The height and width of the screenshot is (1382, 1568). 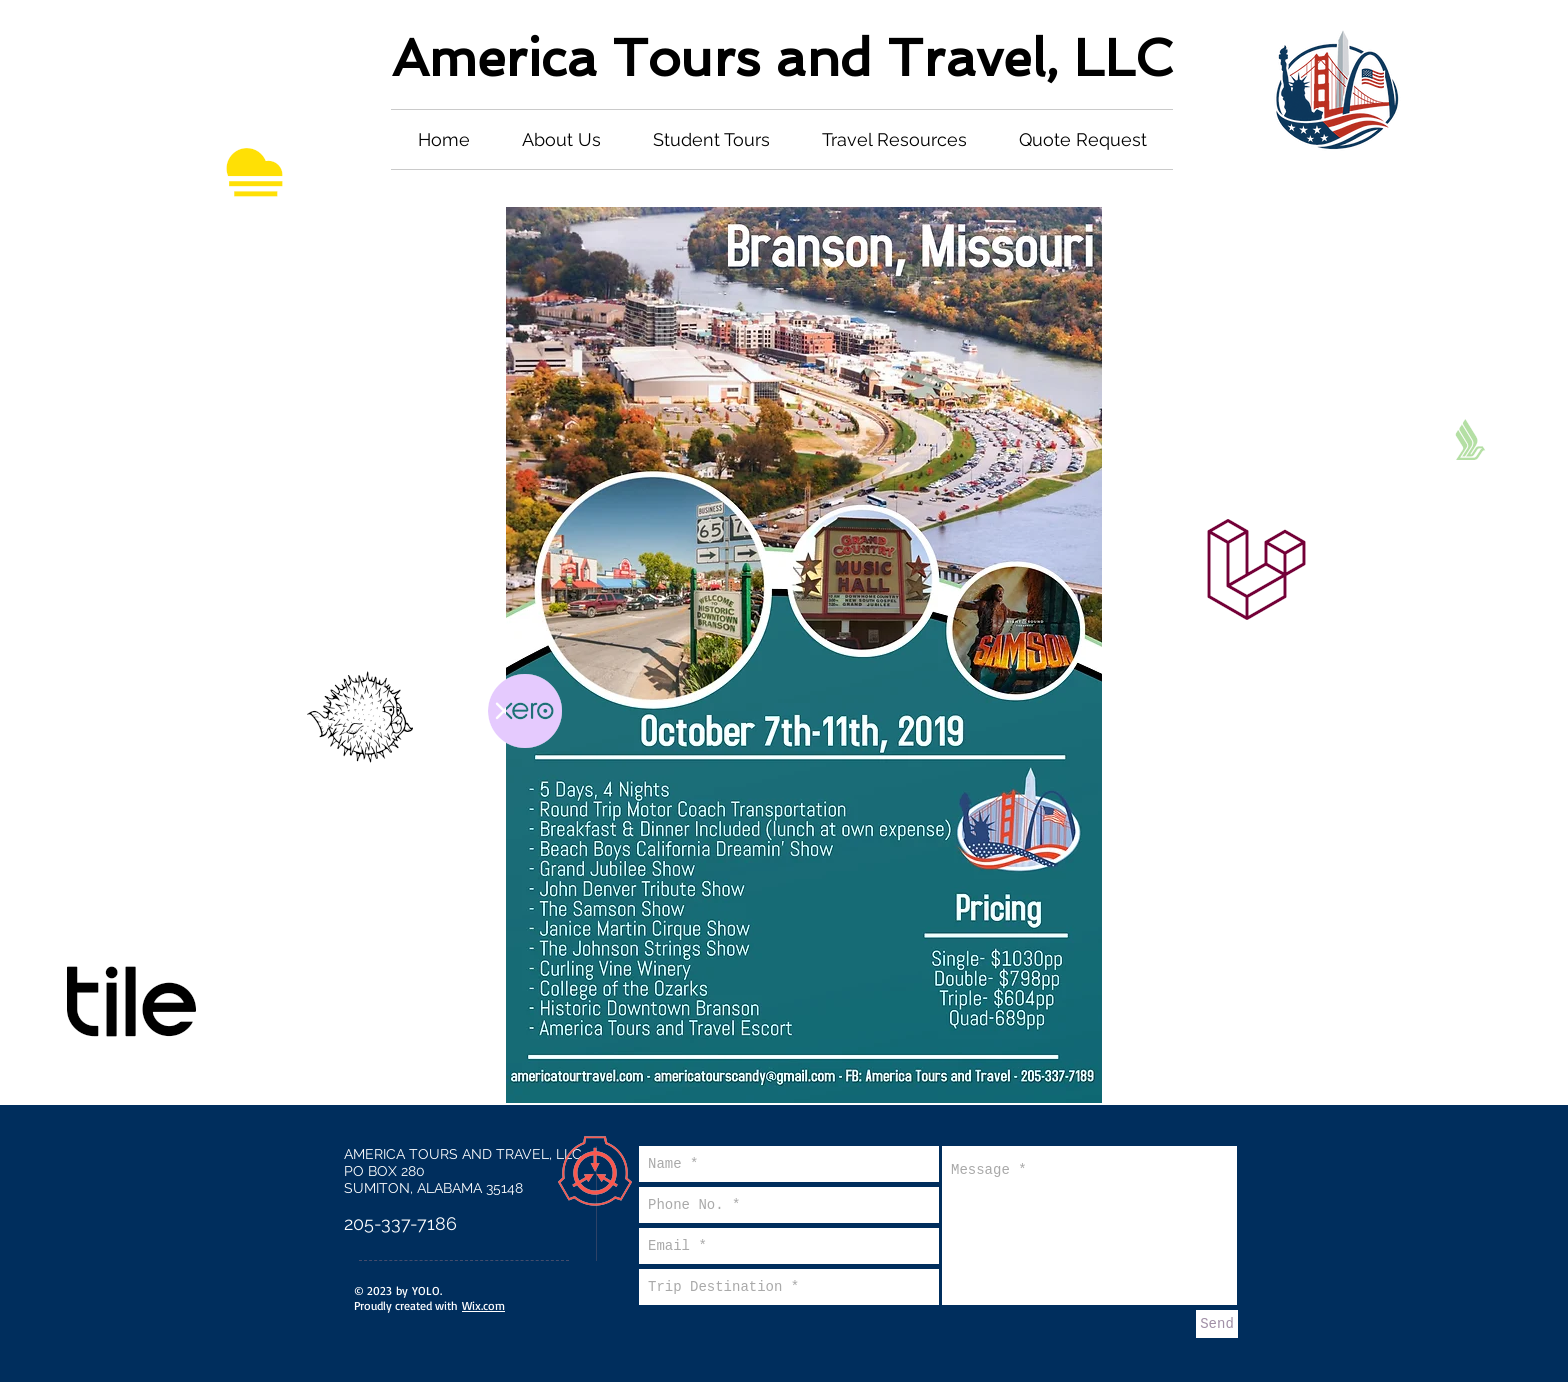 What do you see at coordinates (595, 1171) in the screenshot?
I see `SCP Foundation logo` at bounding box center [595, 1171].